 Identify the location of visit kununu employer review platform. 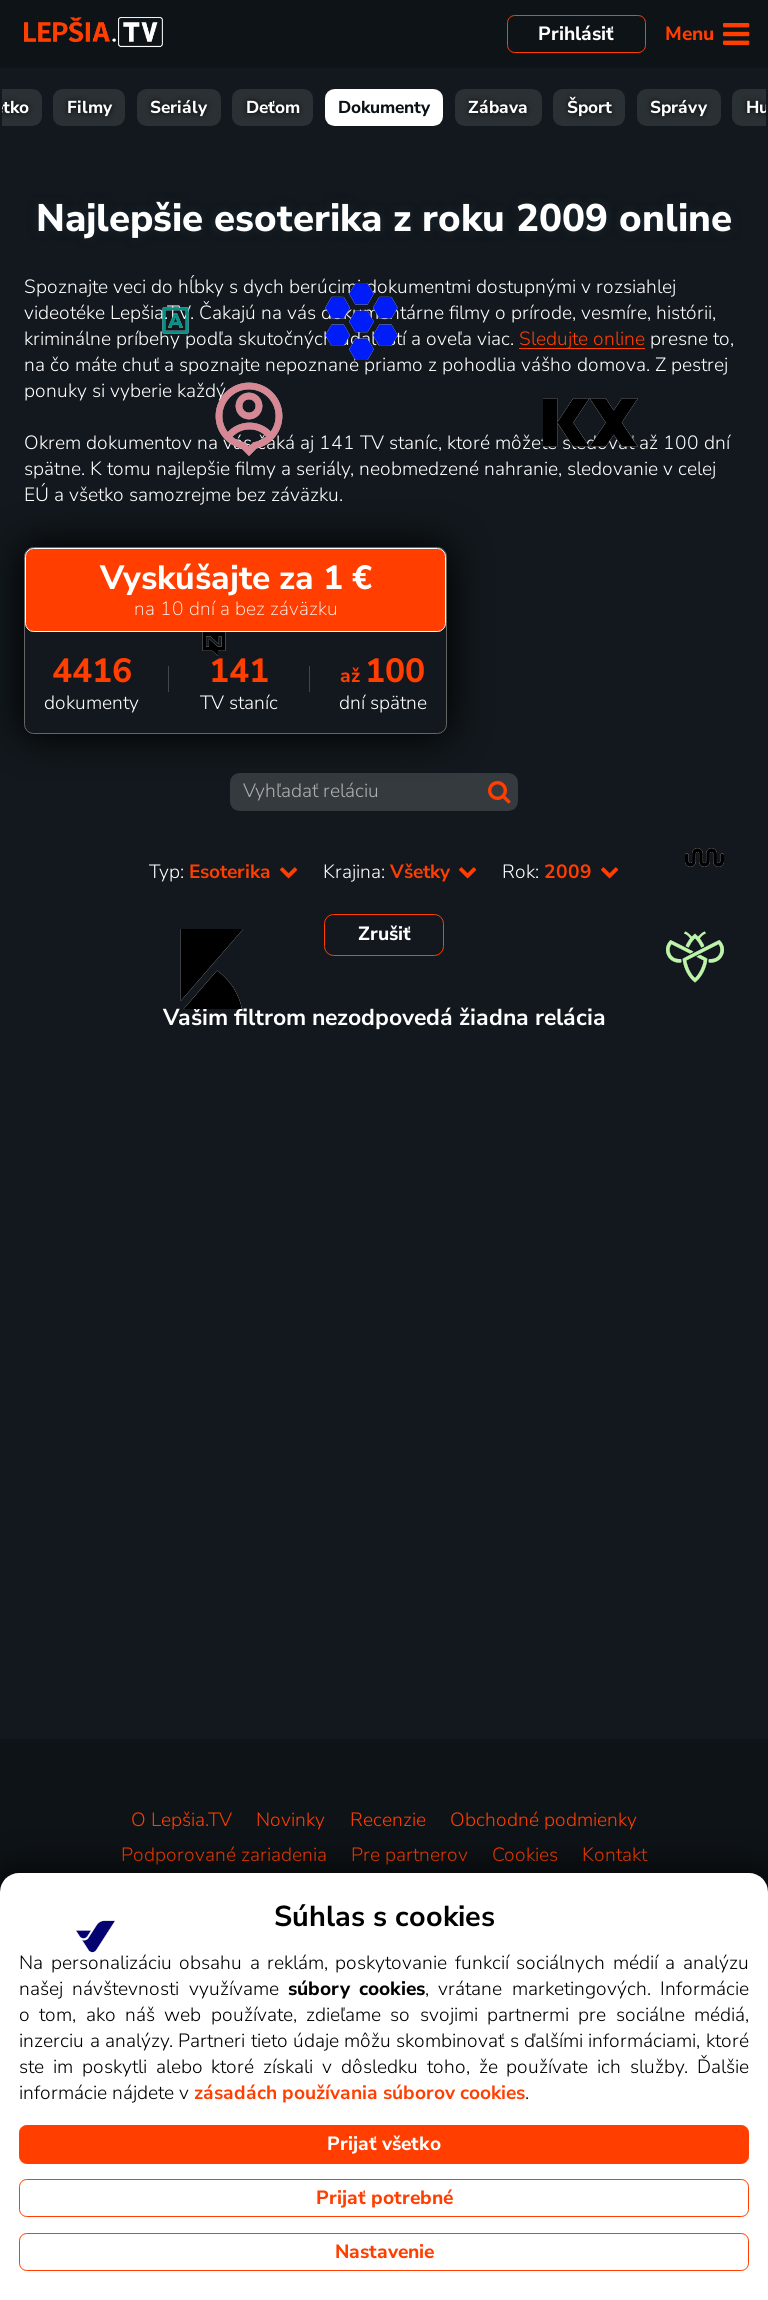
(704, 857).